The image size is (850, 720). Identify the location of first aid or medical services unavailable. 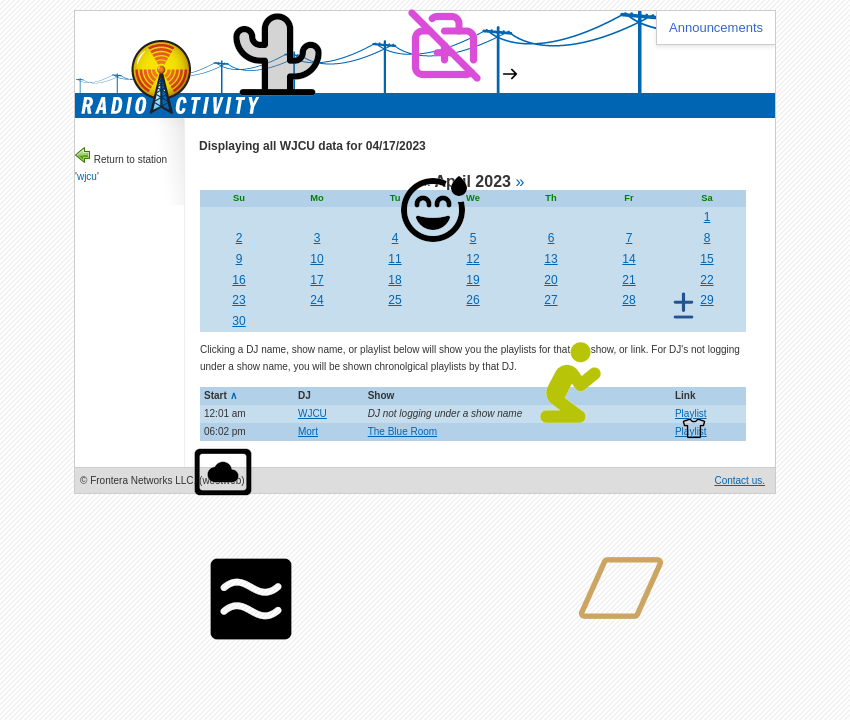
(444, 45).